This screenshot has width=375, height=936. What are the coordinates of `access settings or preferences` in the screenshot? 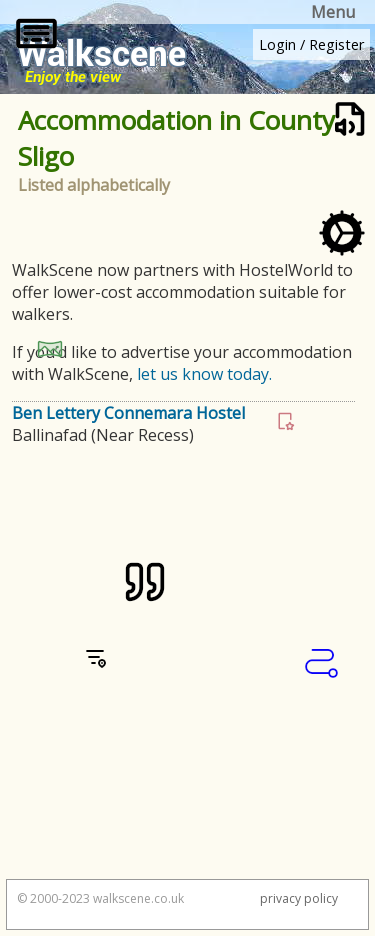 It's located at (342, 233).